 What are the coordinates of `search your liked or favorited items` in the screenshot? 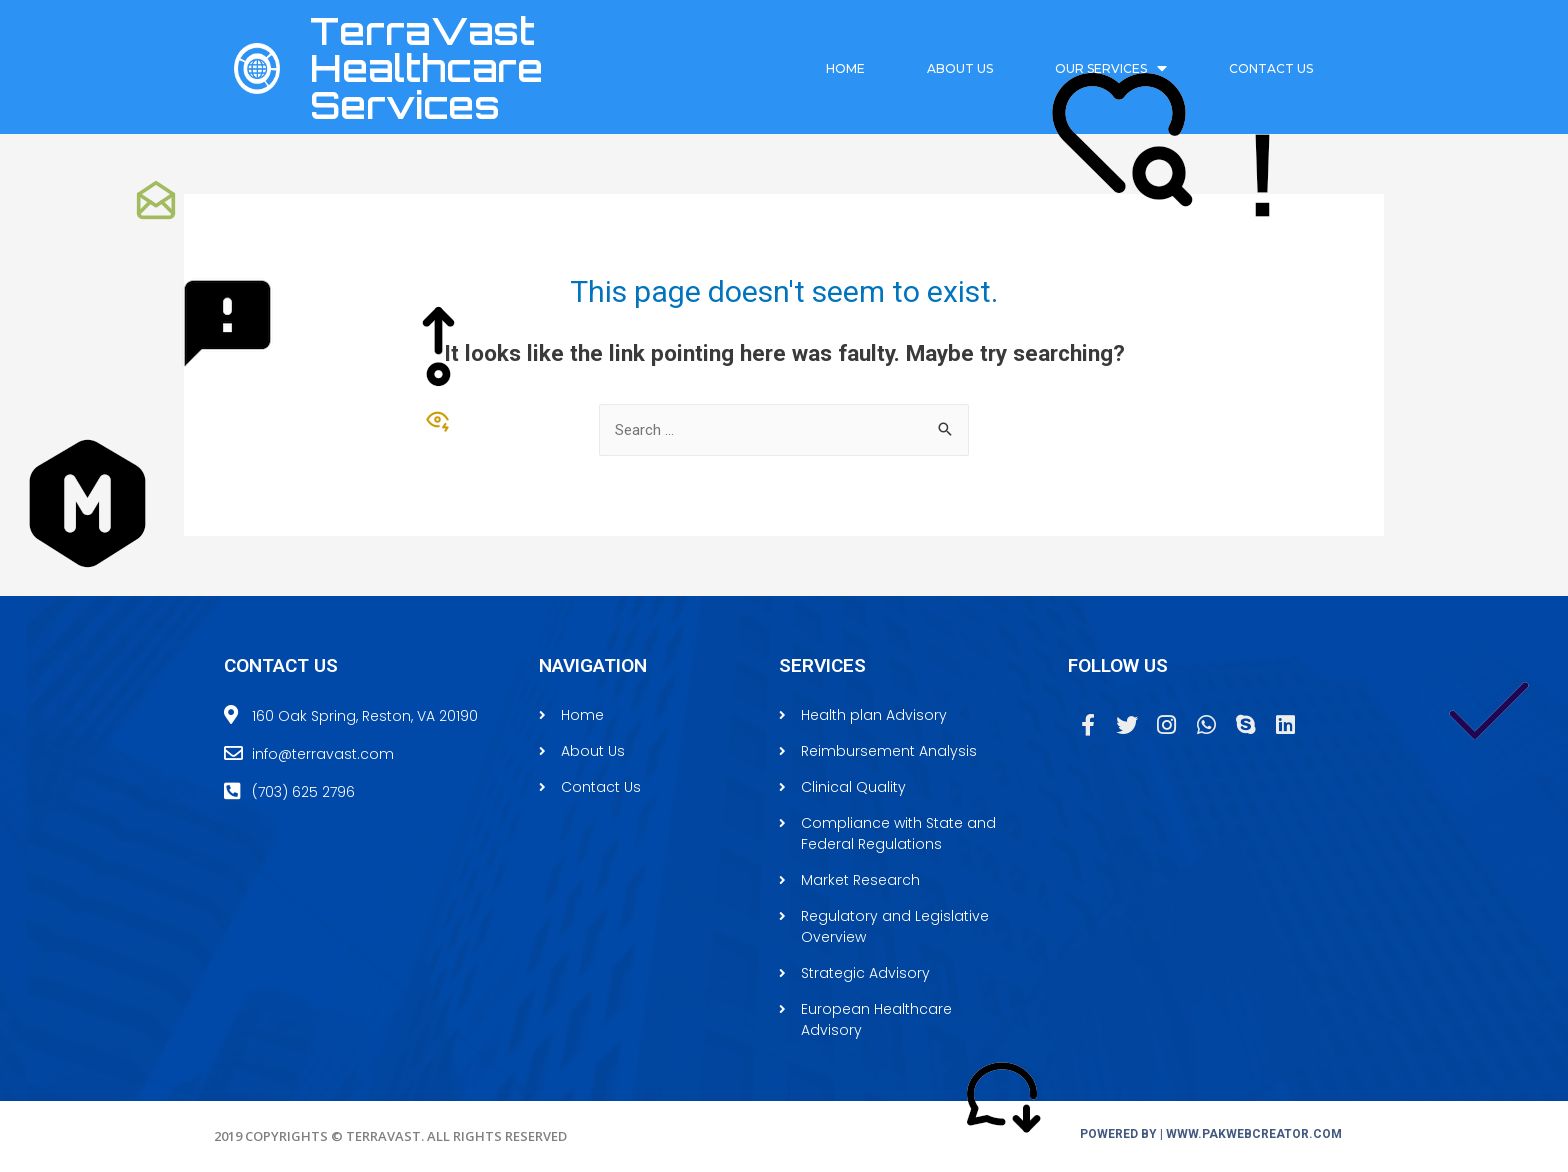 It's located at (1119, 133).